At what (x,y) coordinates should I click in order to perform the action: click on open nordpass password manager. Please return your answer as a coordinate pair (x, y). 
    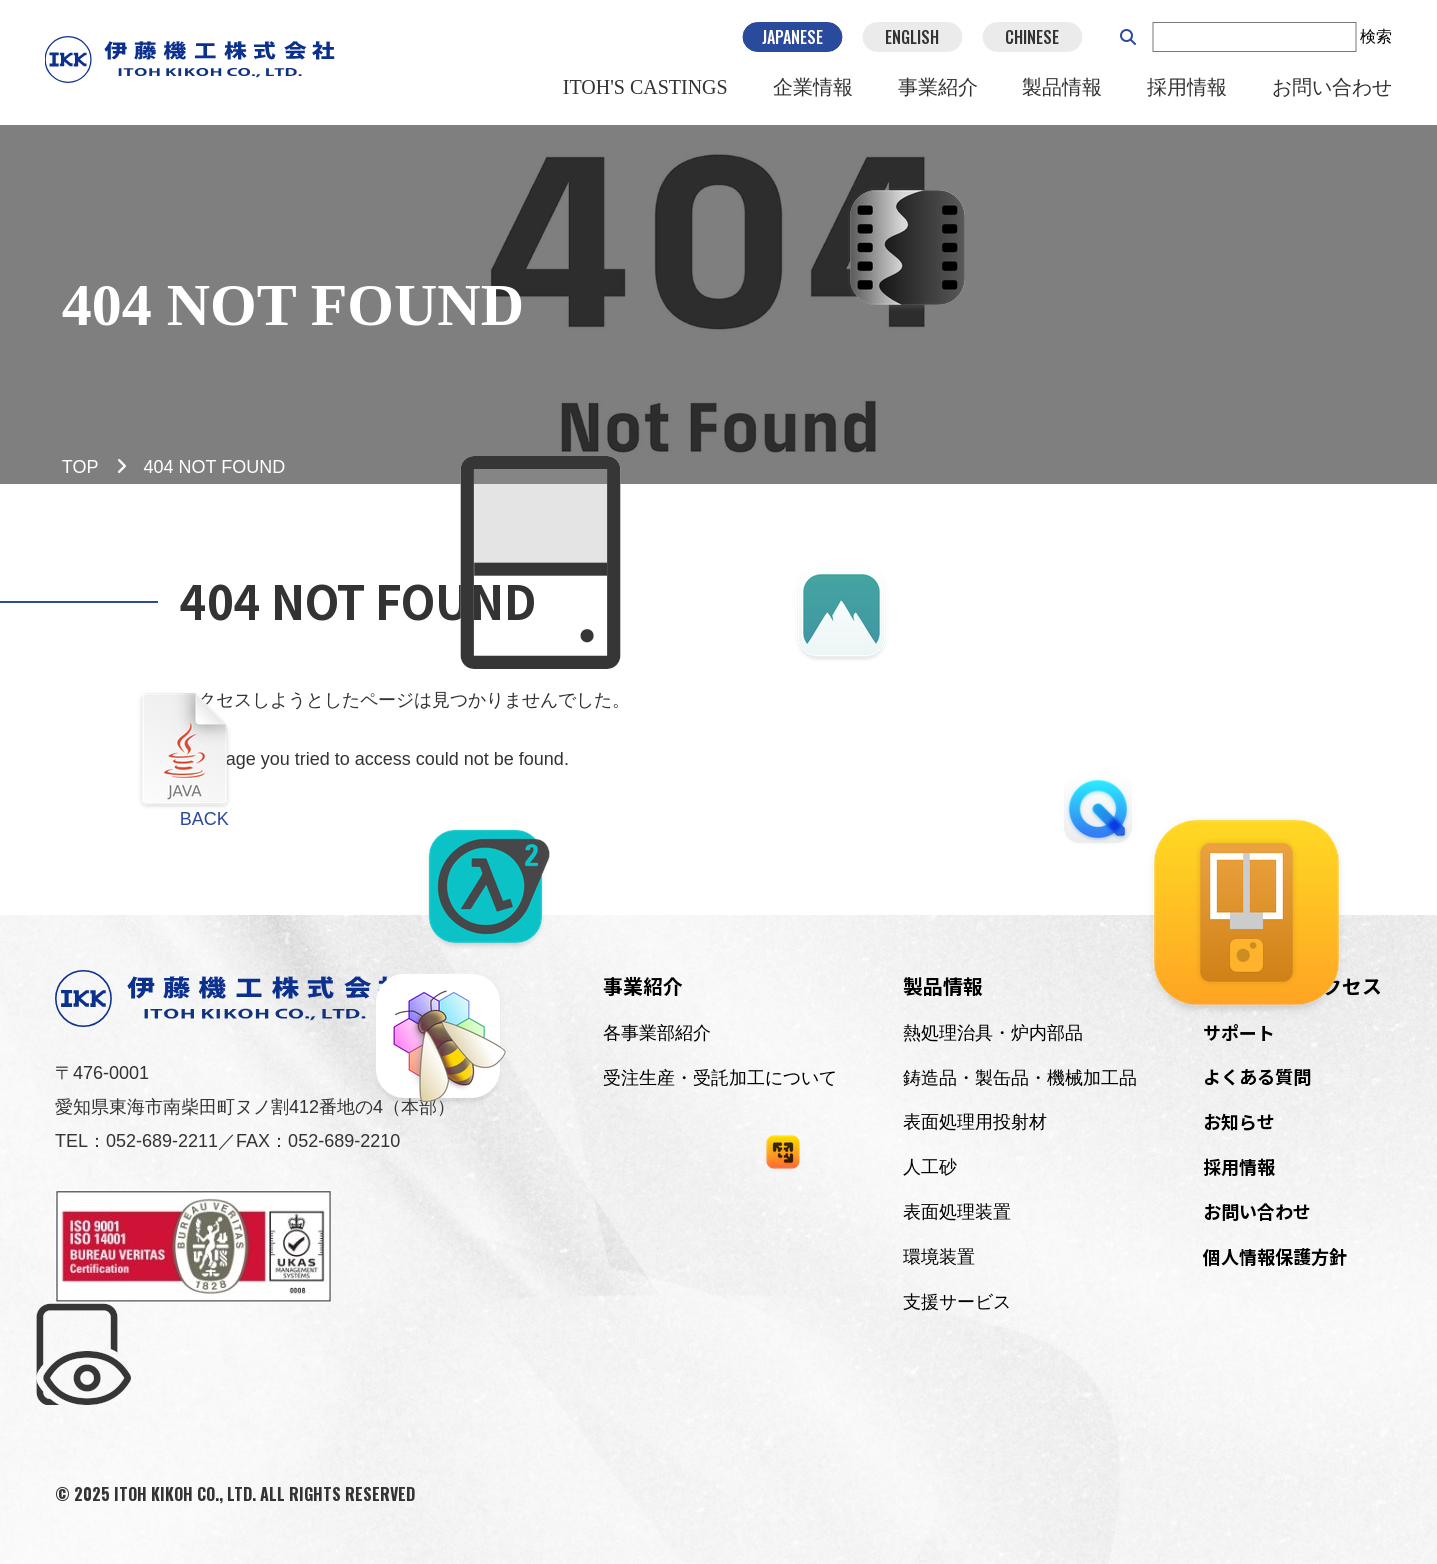
    Looking at the image, I should click on (841, 612).